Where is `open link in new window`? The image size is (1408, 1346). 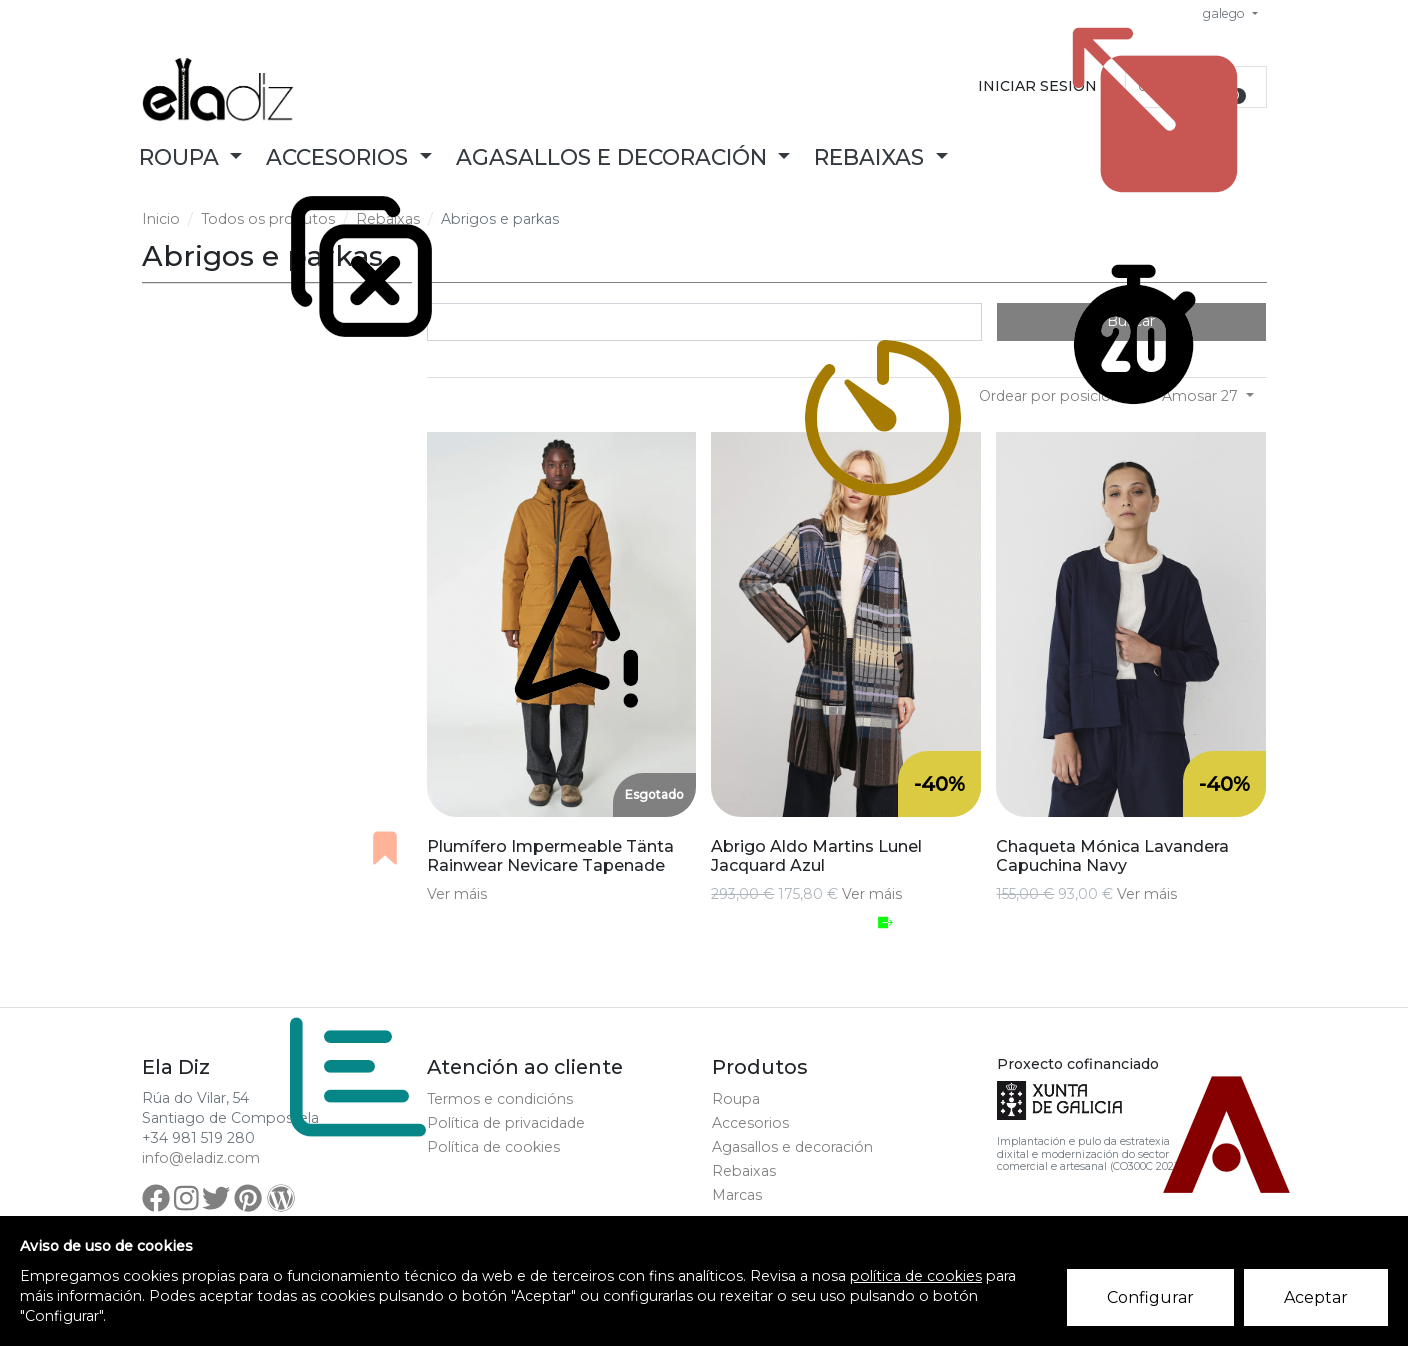 open link in new window is located at coordinates (1155, 110).